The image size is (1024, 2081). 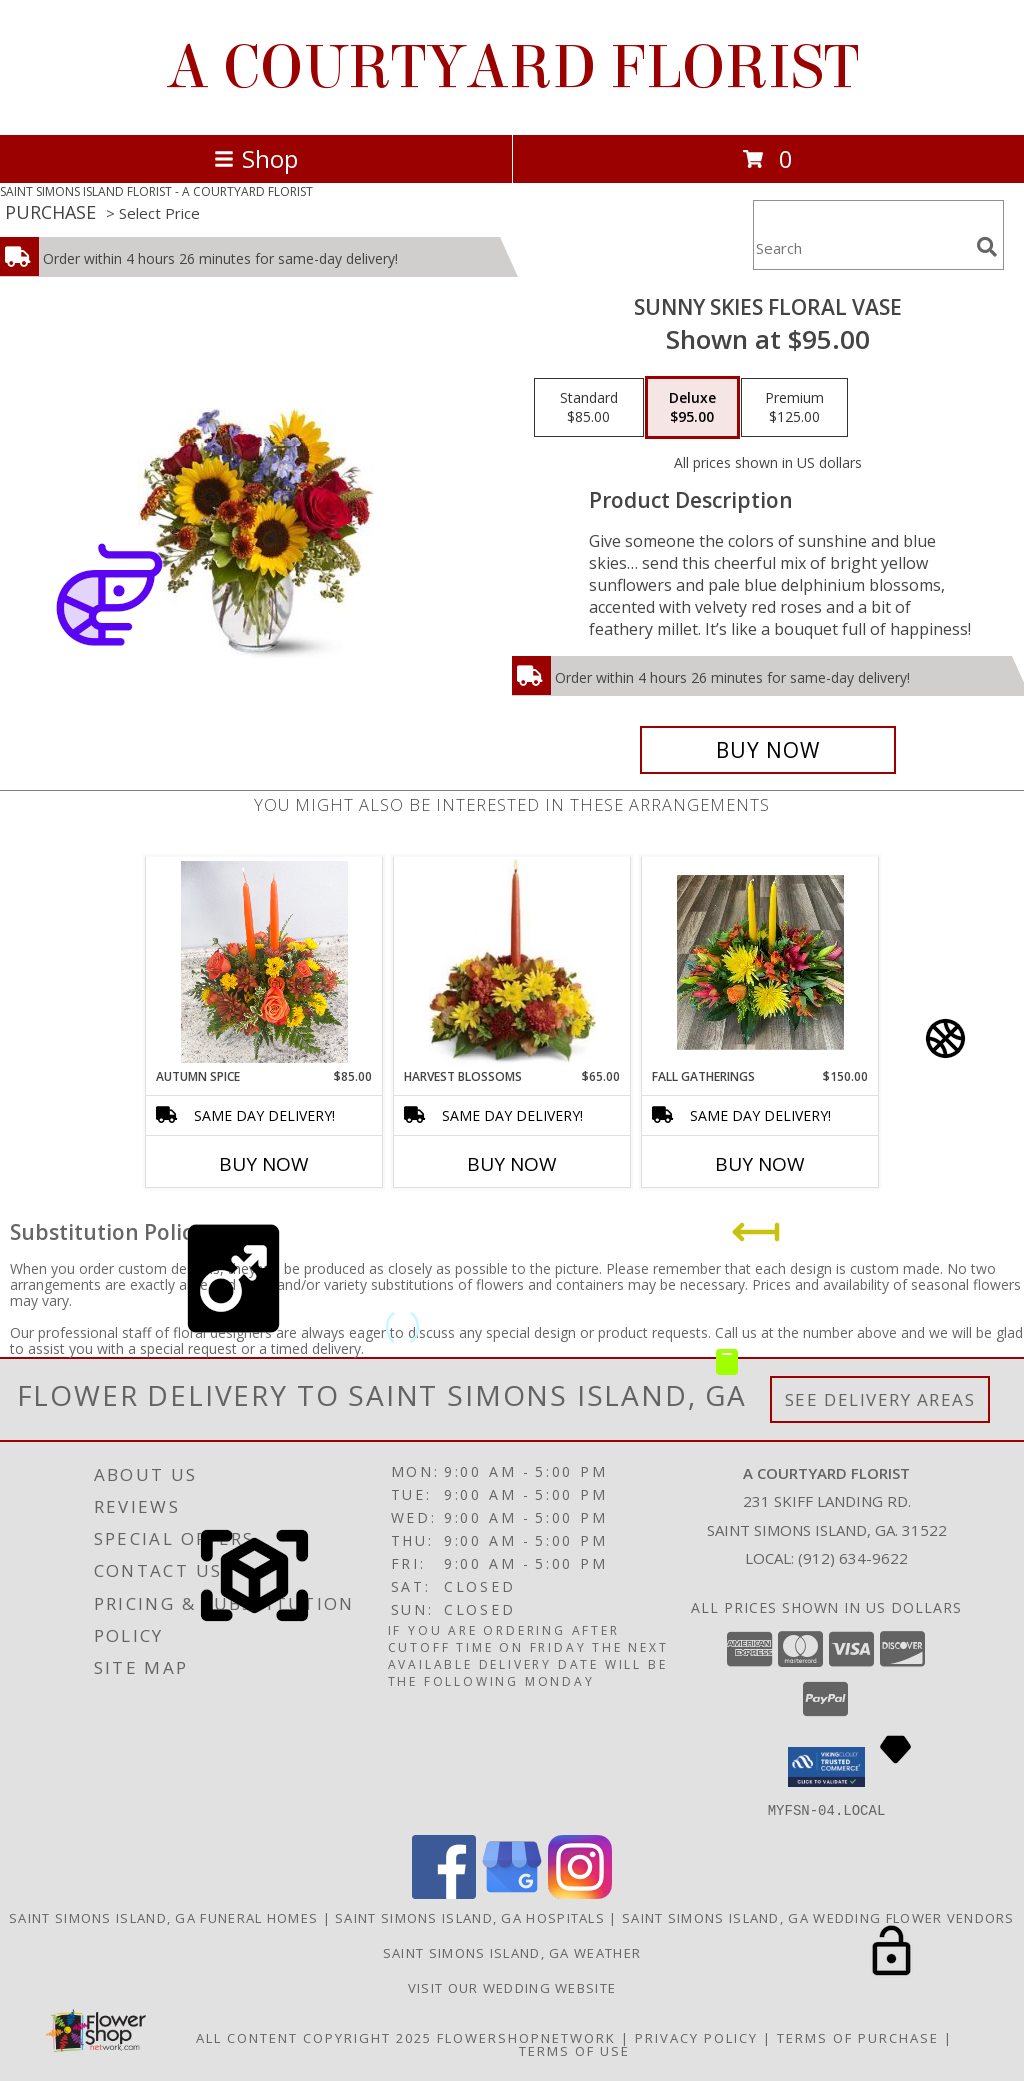 I want to click on tablet device with speaker, so click(x=727, y=1362).